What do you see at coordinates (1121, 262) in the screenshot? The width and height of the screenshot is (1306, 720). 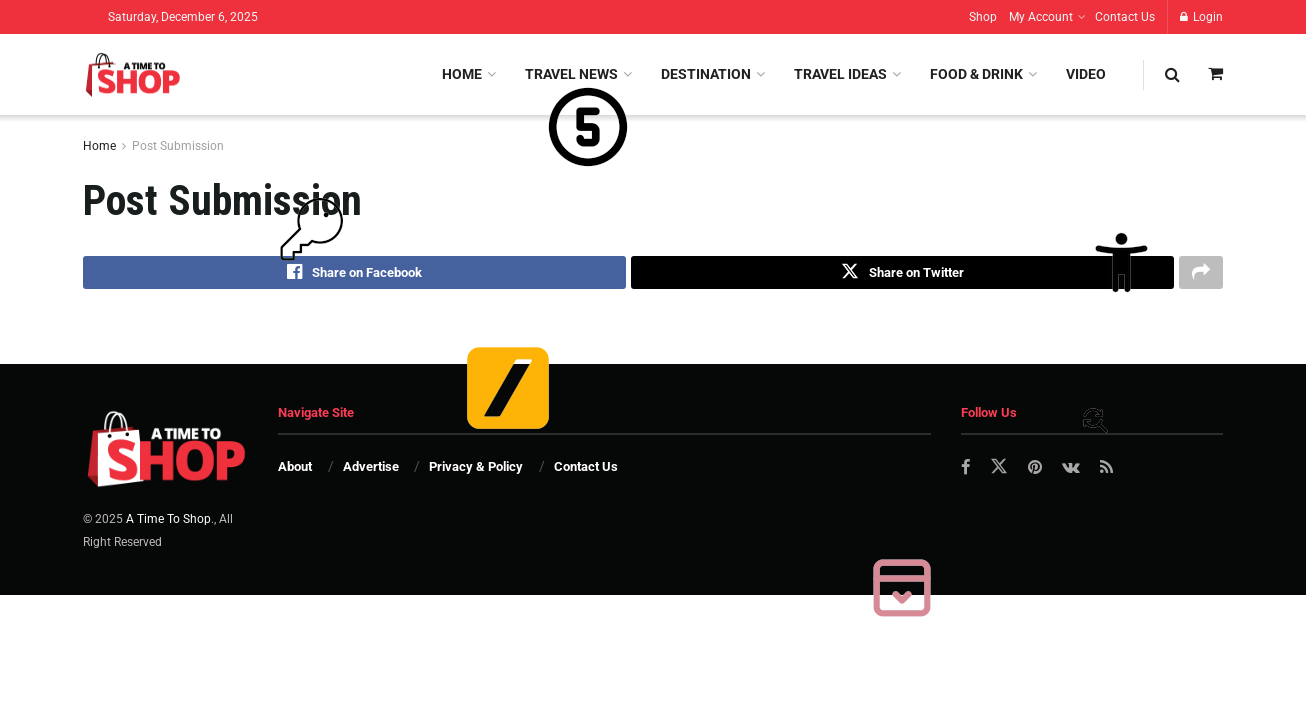 I see `access accessibility settings` at bounding box center [1121, 262].